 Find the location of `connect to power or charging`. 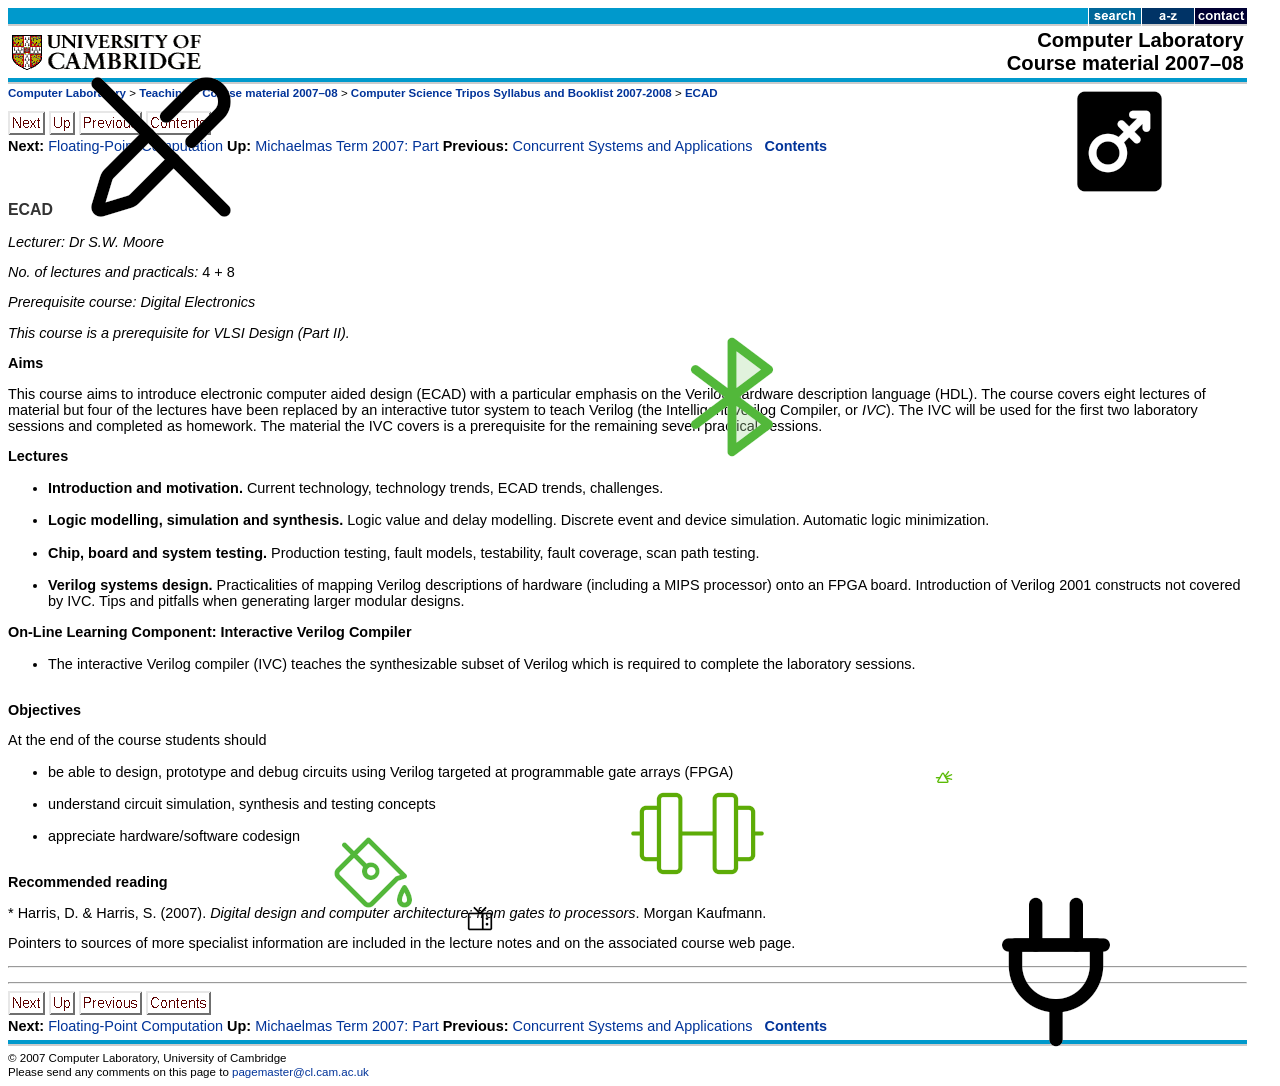

connect to power or charging is located at coordinates (1056, 972).